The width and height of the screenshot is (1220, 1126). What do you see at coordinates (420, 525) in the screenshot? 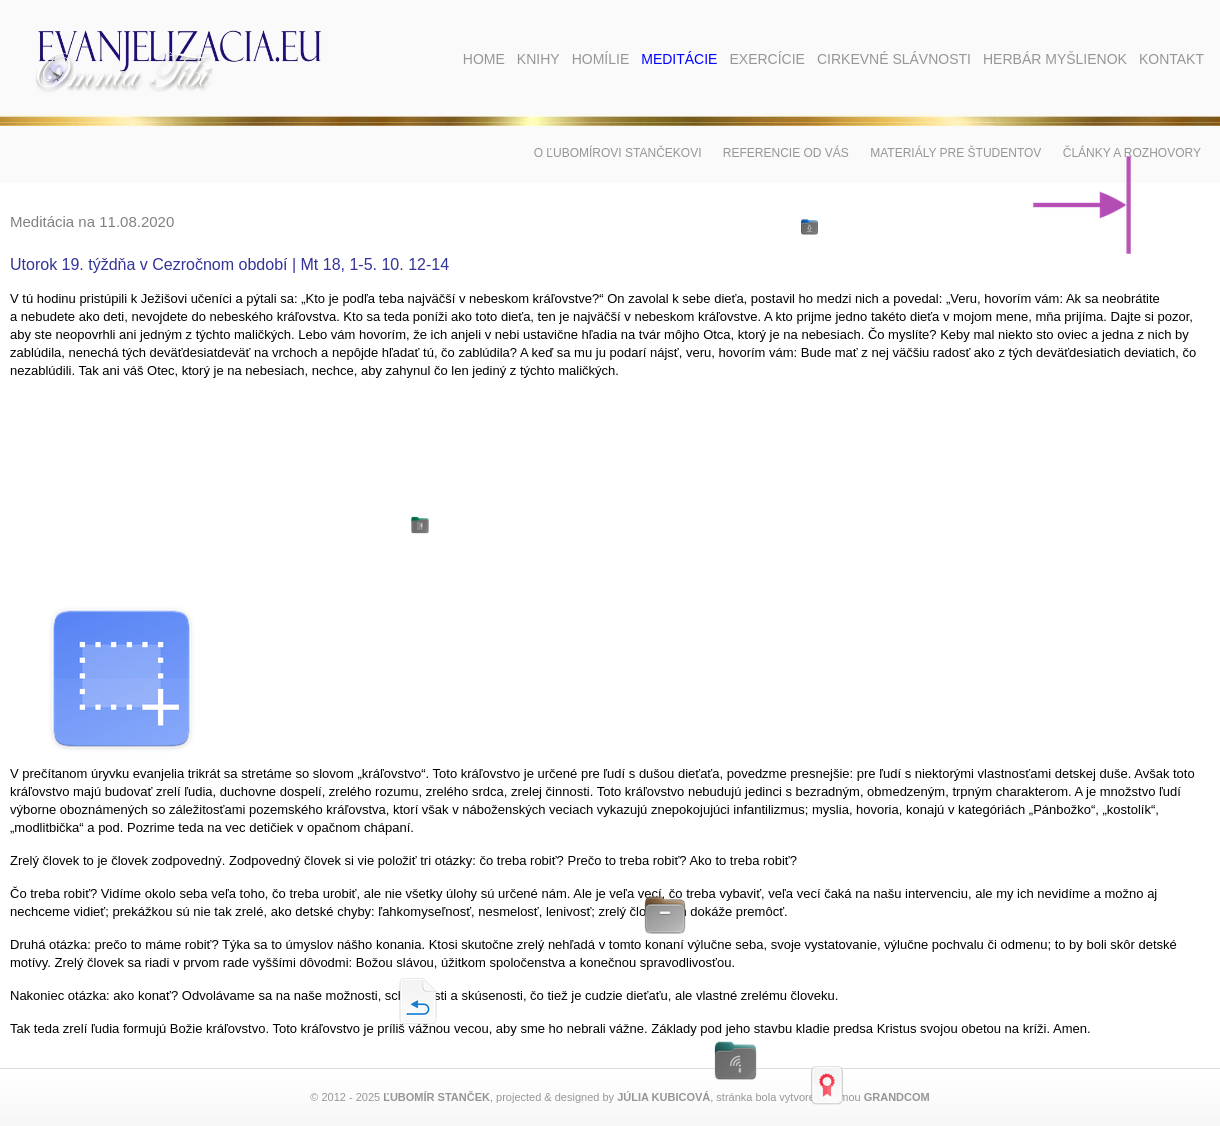
I see `access your templates folder` at bounding box center [420, 525].